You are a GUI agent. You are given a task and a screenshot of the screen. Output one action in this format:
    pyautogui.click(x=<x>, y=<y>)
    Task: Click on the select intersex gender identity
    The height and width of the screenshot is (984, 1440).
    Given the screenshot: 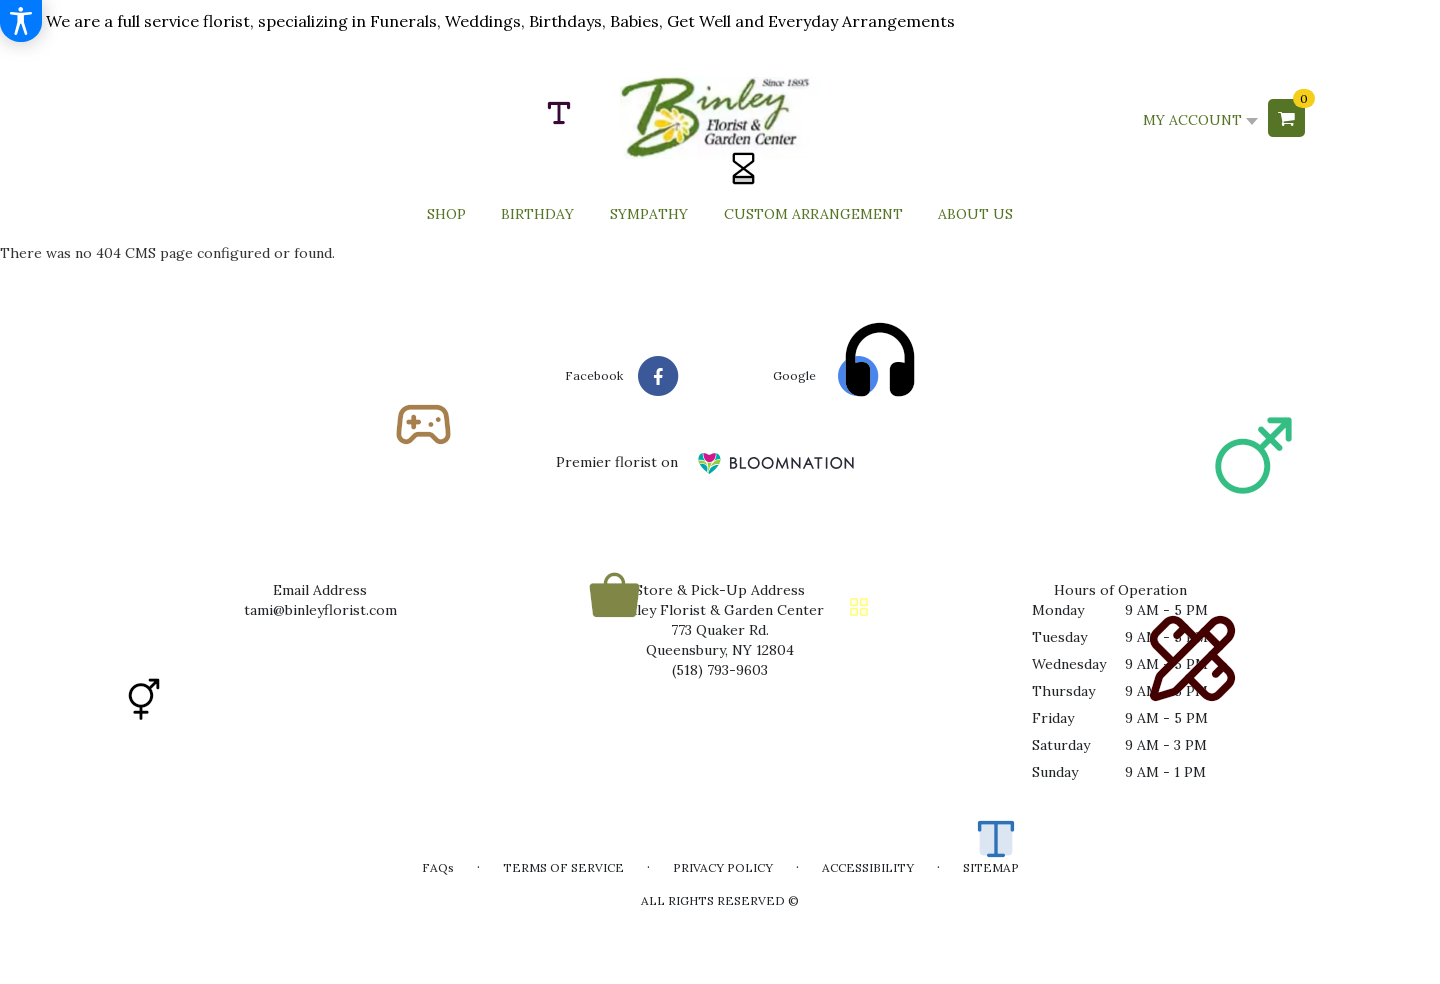 What is the action you would take?
    pyautogui.click(x=142, y=698)
    